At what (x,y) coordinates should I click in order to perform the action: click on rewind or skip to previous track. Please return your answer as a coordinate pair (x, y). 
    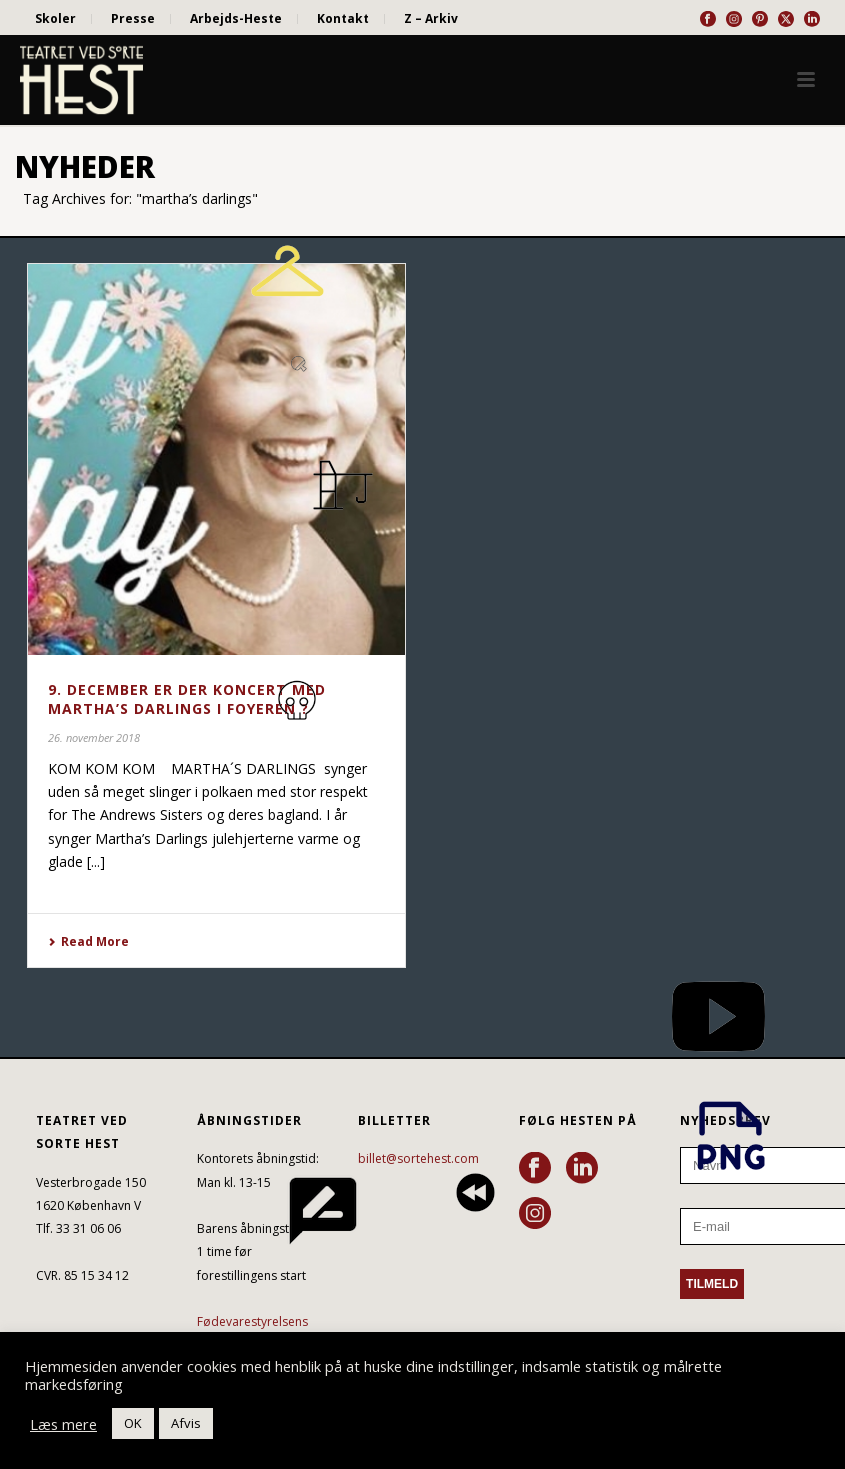
    Looking at the image, I should click on (475, 1192).